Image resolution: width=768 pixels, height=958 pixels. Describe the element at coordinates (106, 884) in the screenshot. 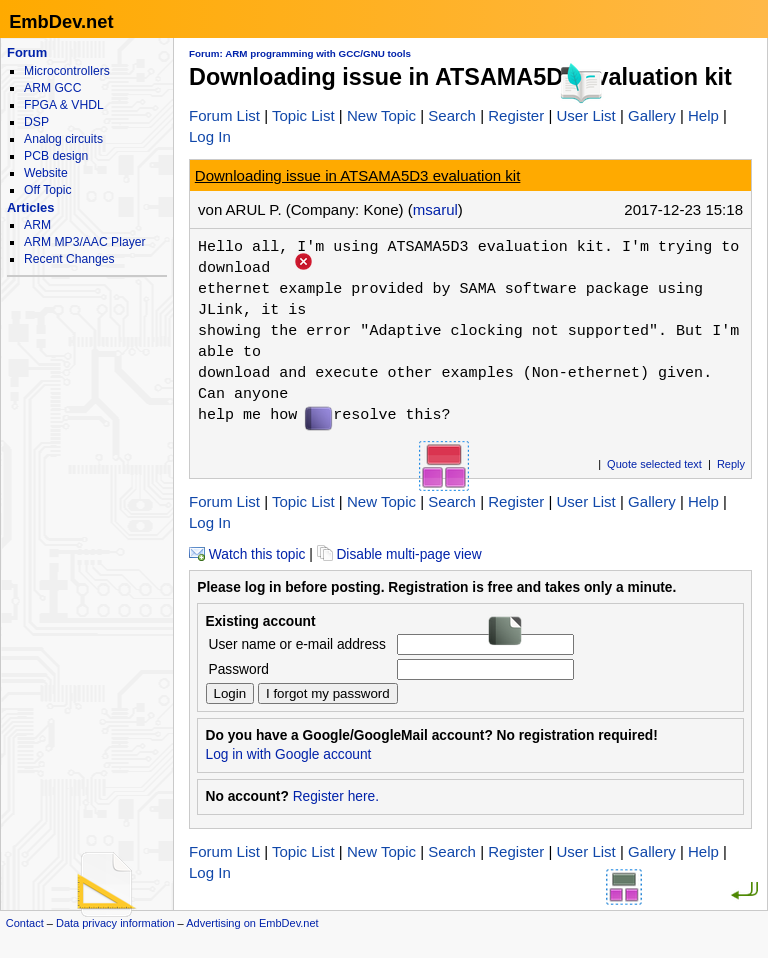

I see `configure page layout and dimensions` at that location.